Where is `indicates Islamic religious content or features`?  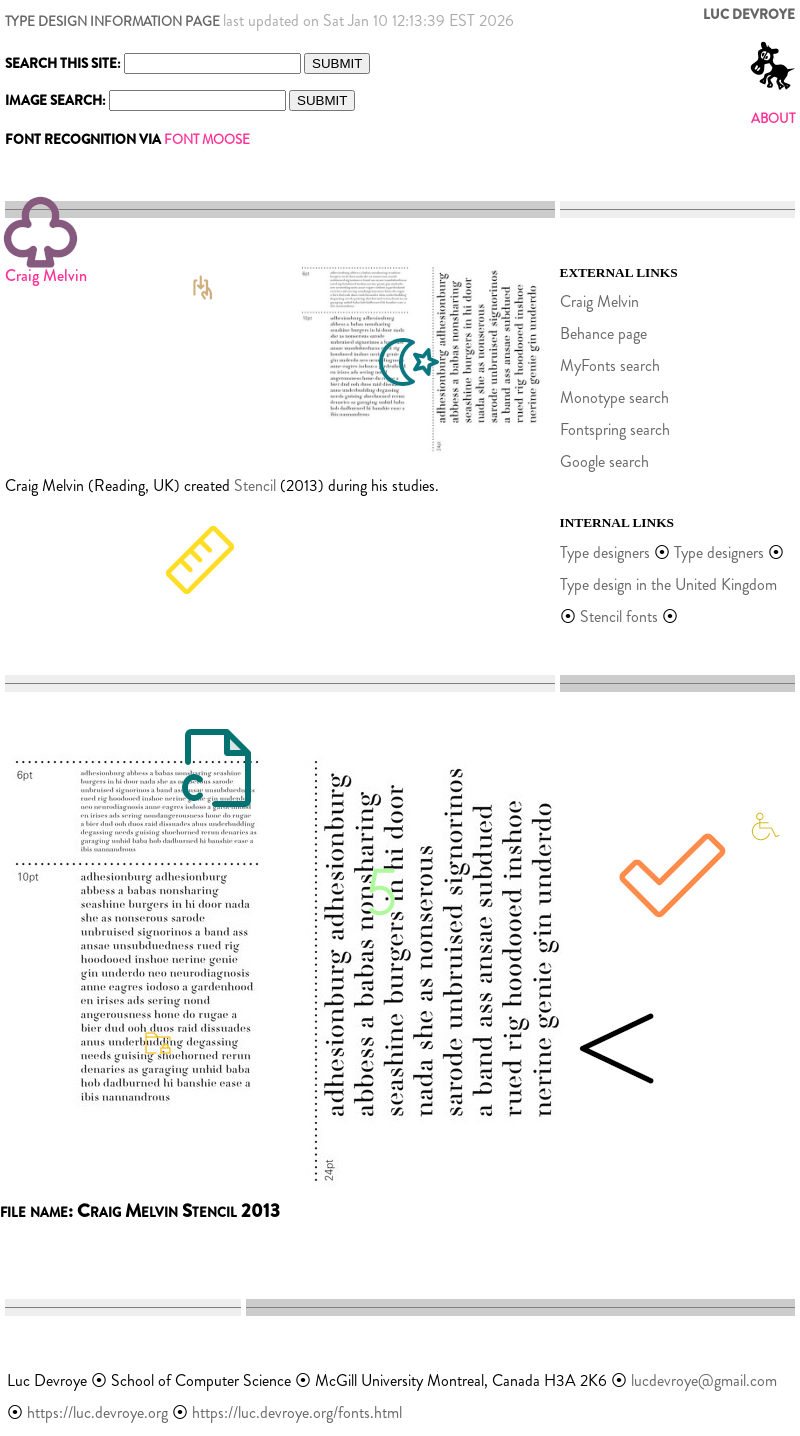 indicates Islamic religious content or features is located at coordinates (407, 362).